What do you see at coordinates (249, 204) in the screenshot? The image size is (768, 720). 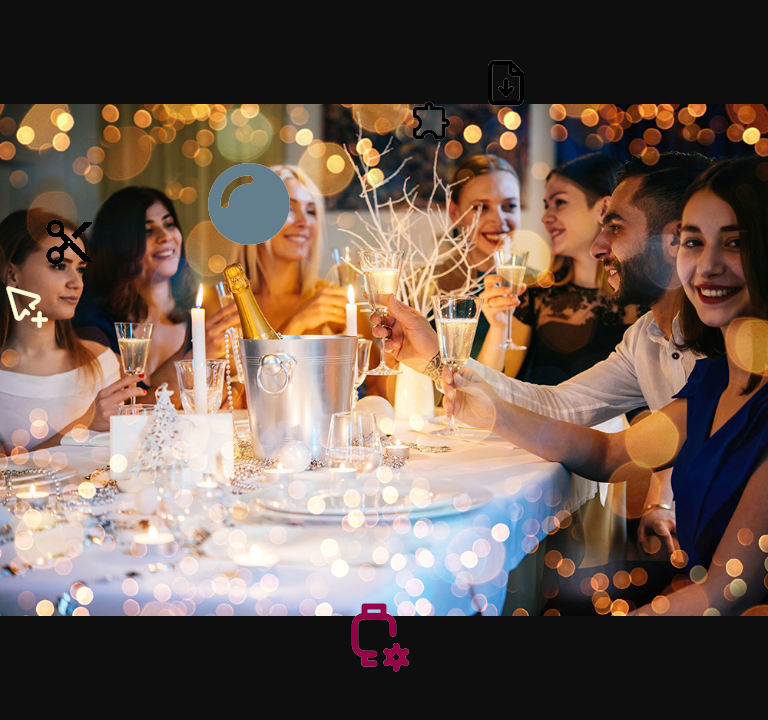 I see `apply inner shadow effect to top-left corner` at bounding box center [249, 204].